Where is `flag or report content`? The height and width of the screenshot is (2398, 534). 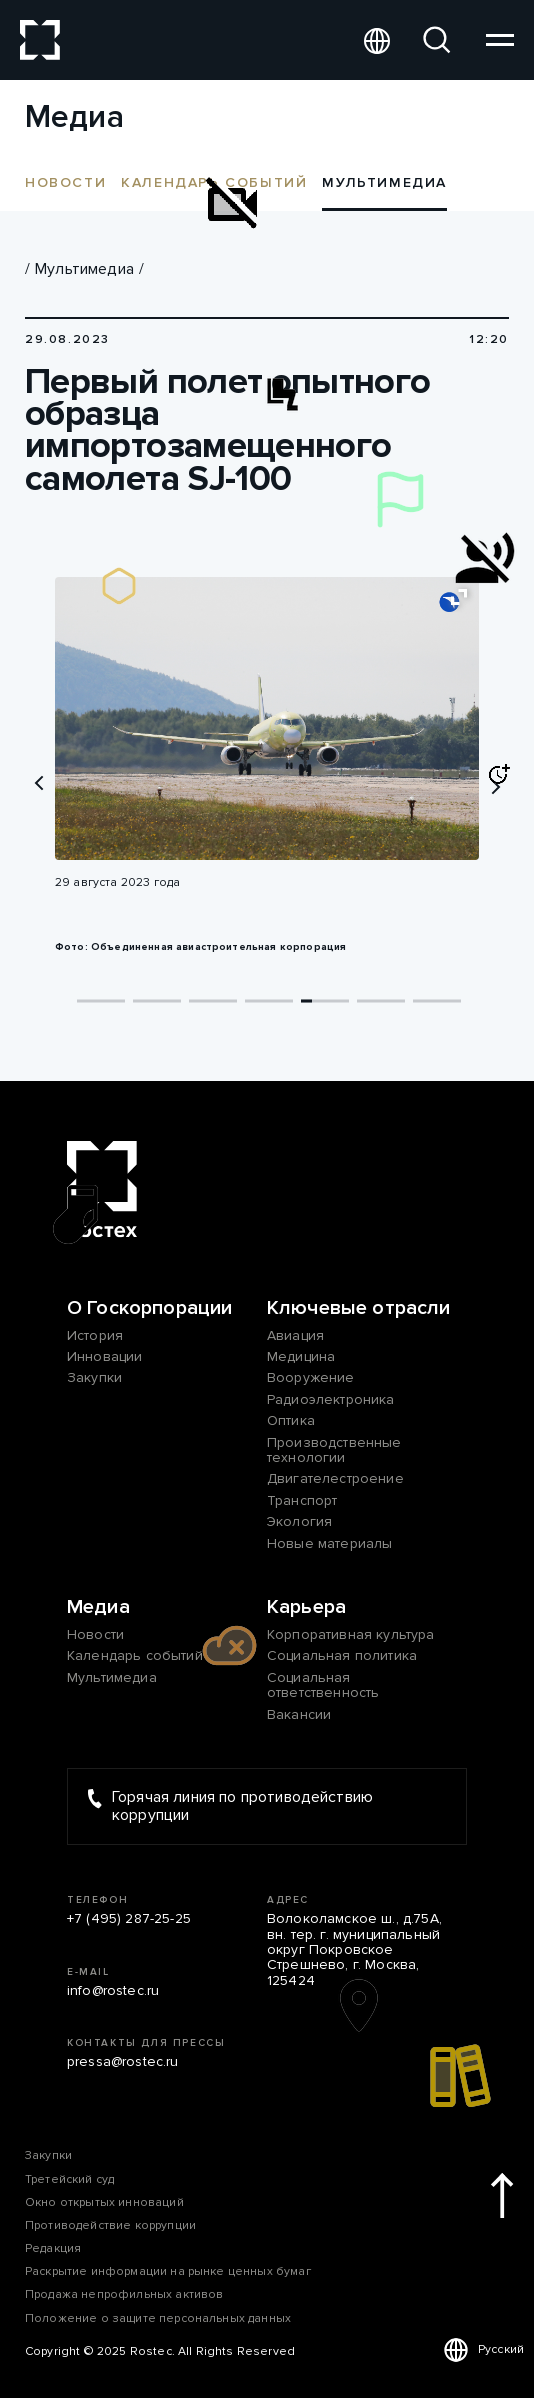 flag or report content is located at coordinates (400, 499).